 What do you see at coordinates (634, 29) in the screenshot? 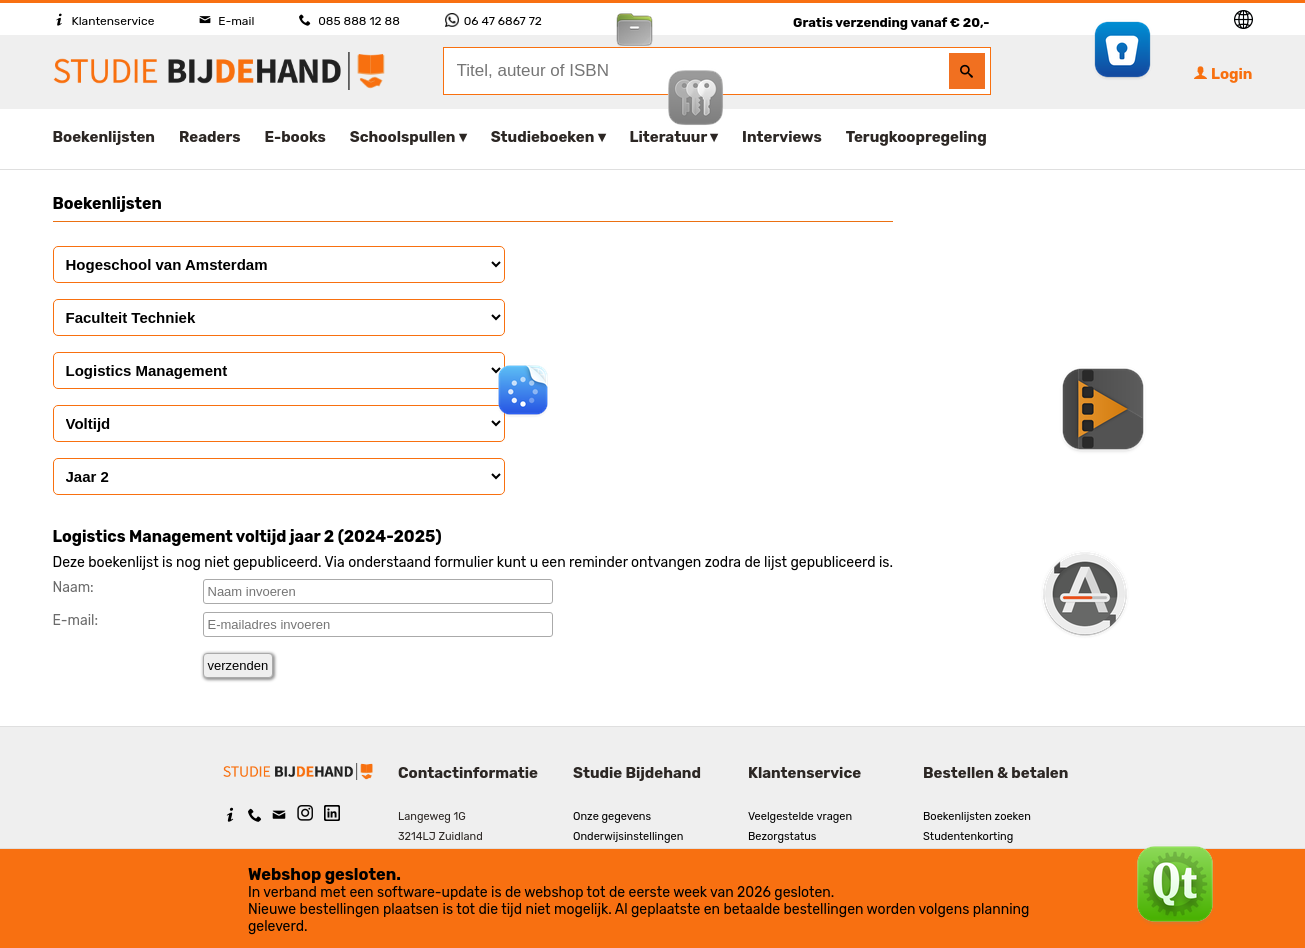
I see `open the file manager application` at bounding box center [634, 29].